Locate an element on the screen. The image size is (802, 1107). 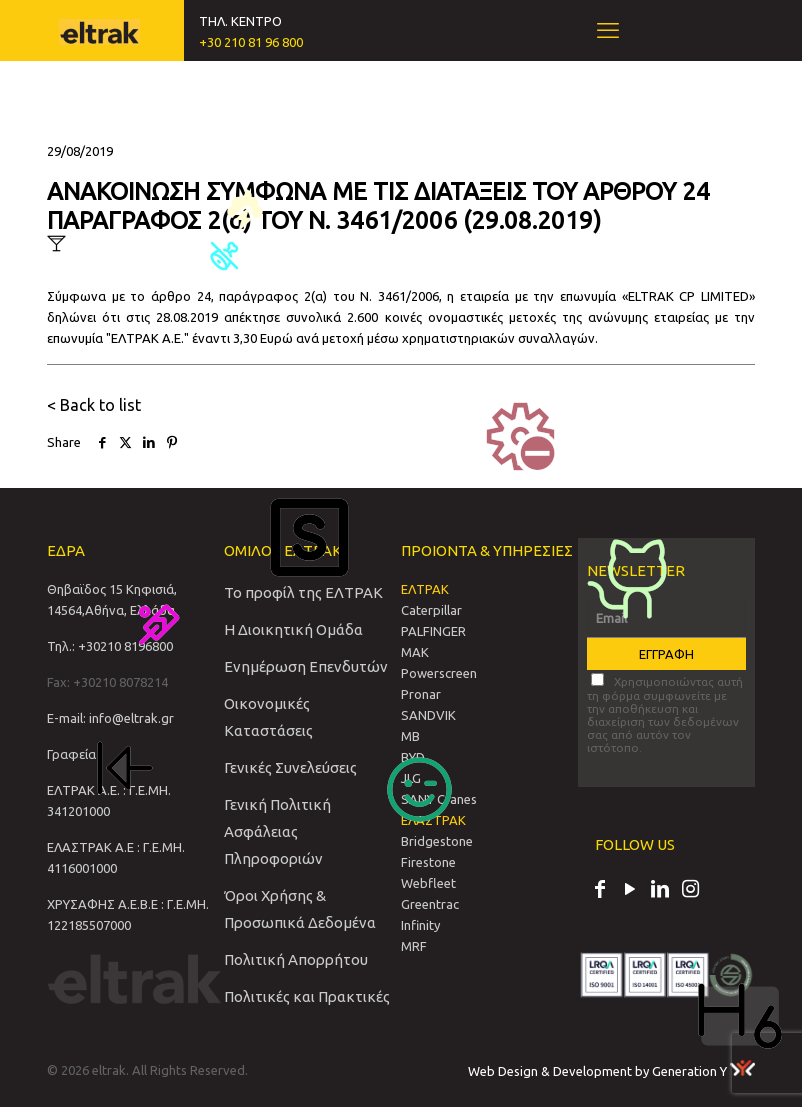
indicates a system error or crash is located at coordinates (245, 209).